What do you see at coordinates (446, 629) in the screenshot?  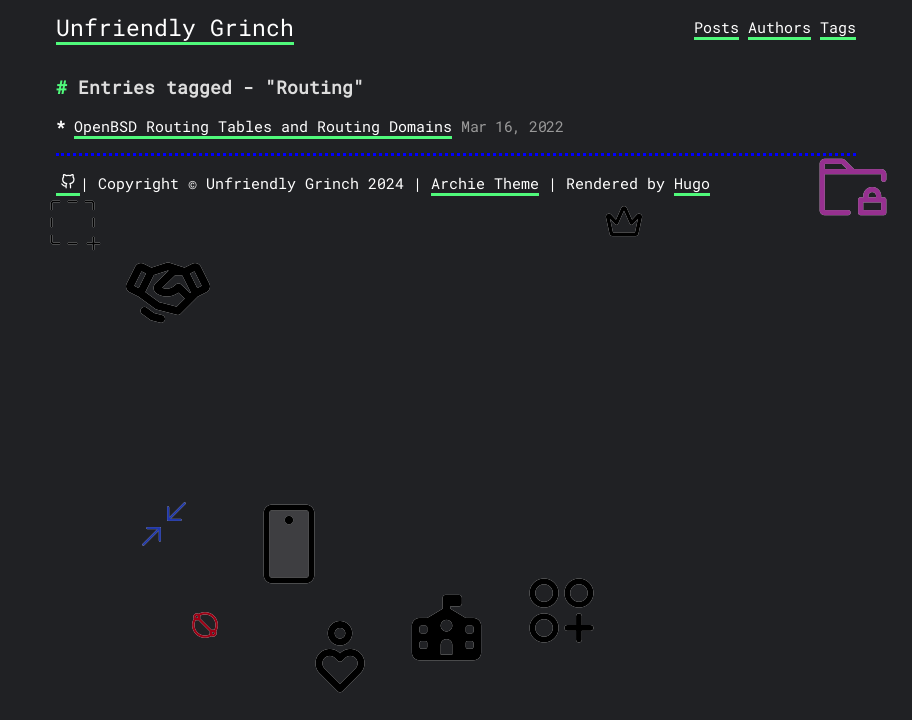 I see `navigate to school or educational institution` at bounding box center [446, 629].